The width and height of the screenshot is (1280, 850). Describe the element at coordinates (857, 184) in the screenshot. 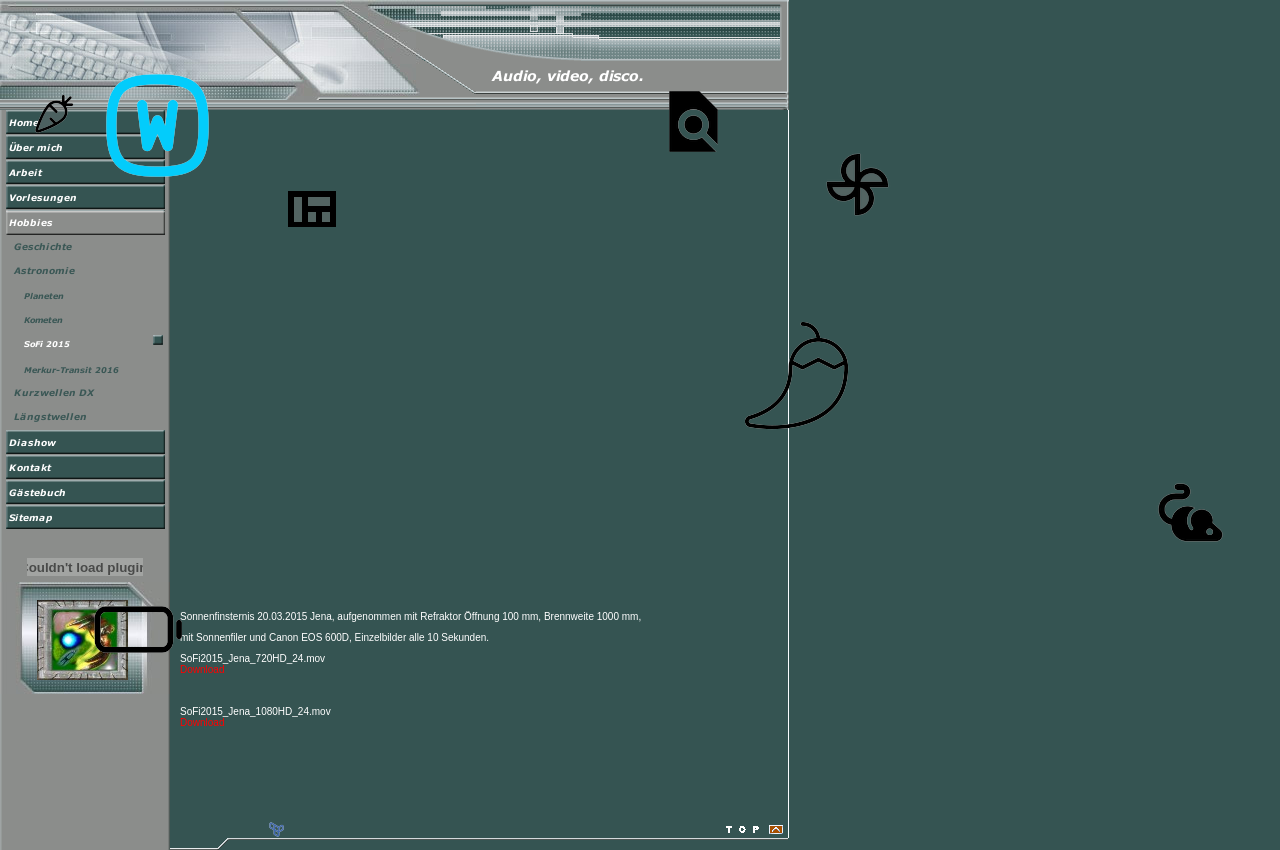

I see `access toys or games section` at that location.